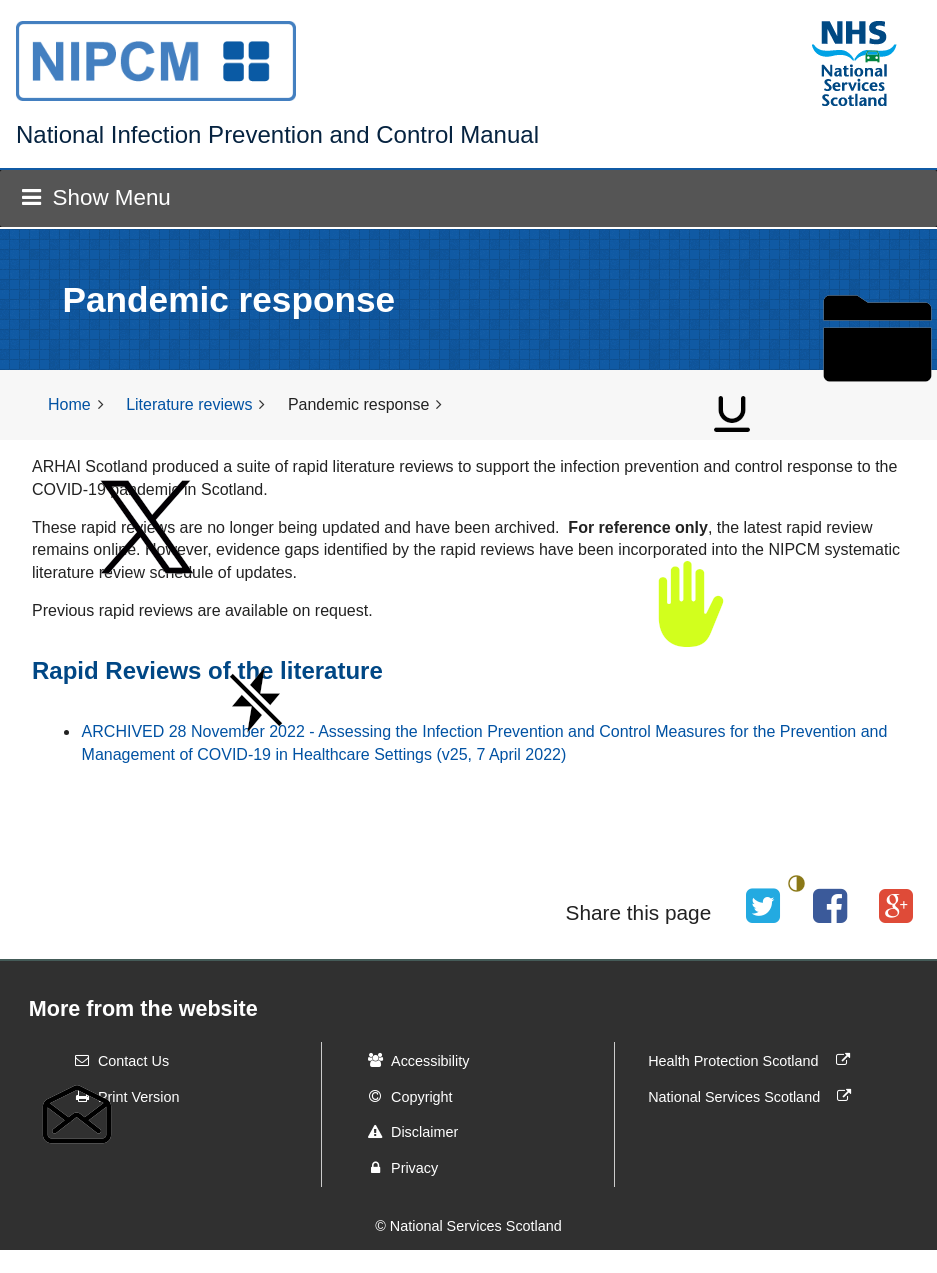  Describe the element at coordinates (872, 56) in the screenshot. I see `access vehicle or car-related settings` at that location.